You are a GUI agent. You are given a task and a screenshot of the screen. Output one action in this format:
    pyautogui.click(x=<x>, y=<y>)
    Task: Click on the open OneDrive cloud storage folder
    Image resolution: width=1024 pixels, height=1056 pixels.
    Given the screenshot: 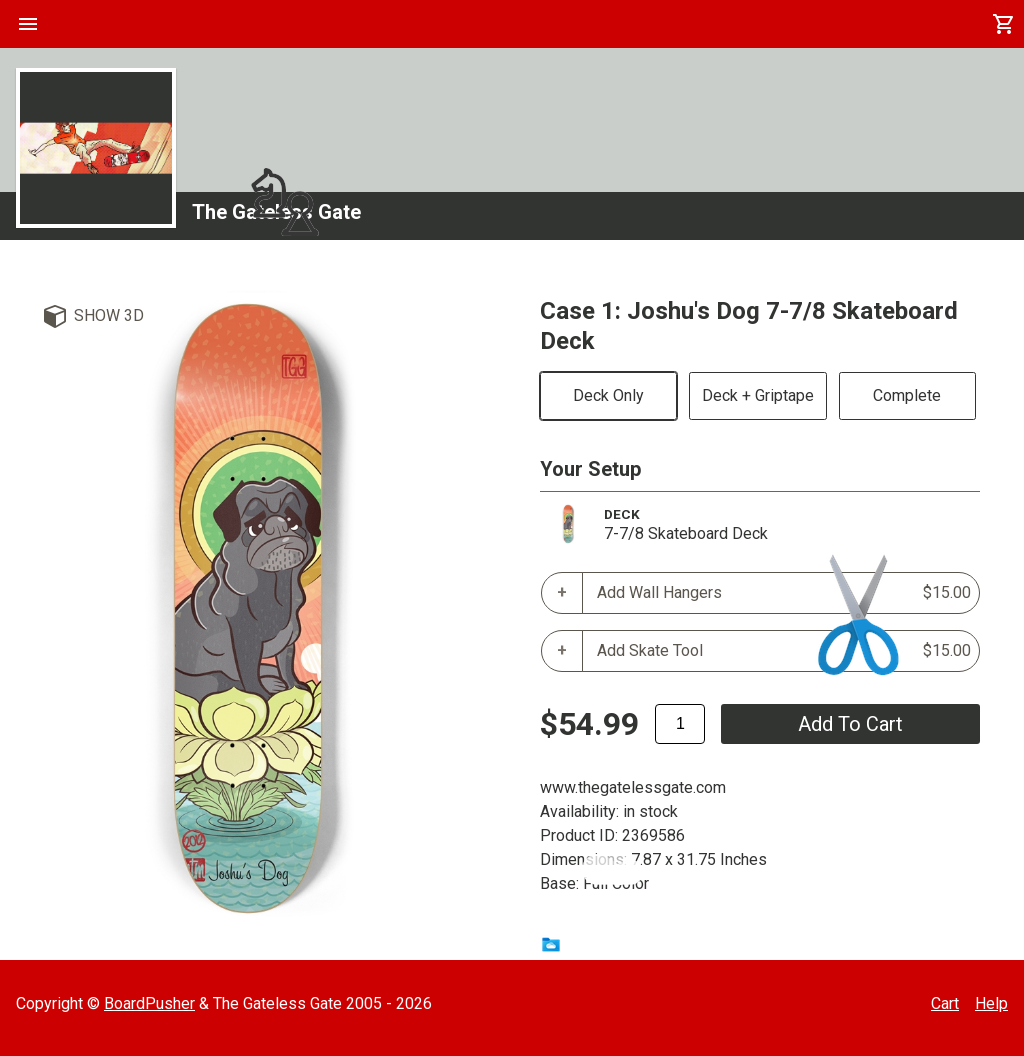 What is the action you would take?
    pyautogui.click(x=551, y=945)
    